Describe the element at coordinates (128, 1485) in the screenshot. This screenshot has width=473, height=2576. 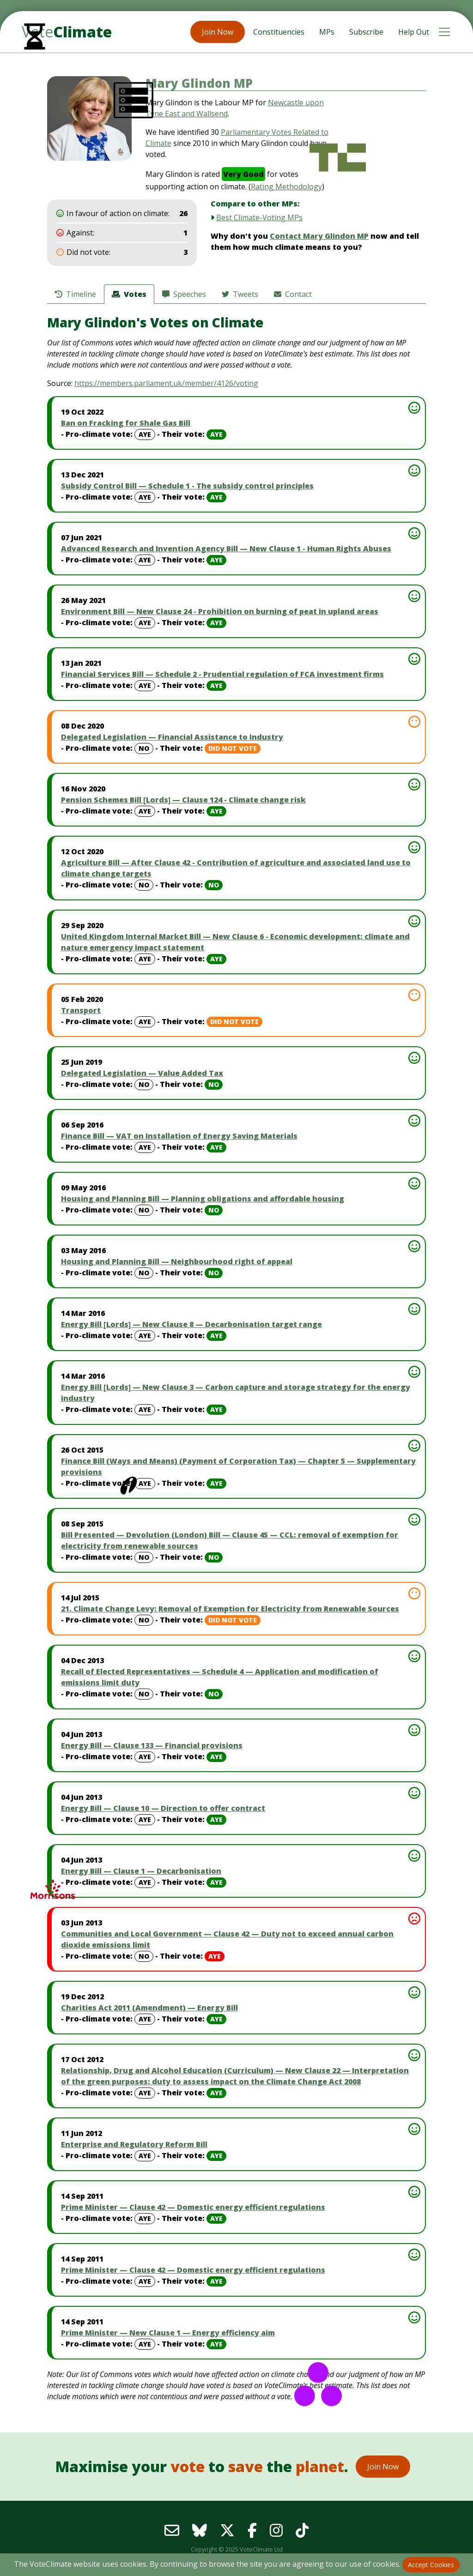
I see `open ICICI Bank app` at that location.